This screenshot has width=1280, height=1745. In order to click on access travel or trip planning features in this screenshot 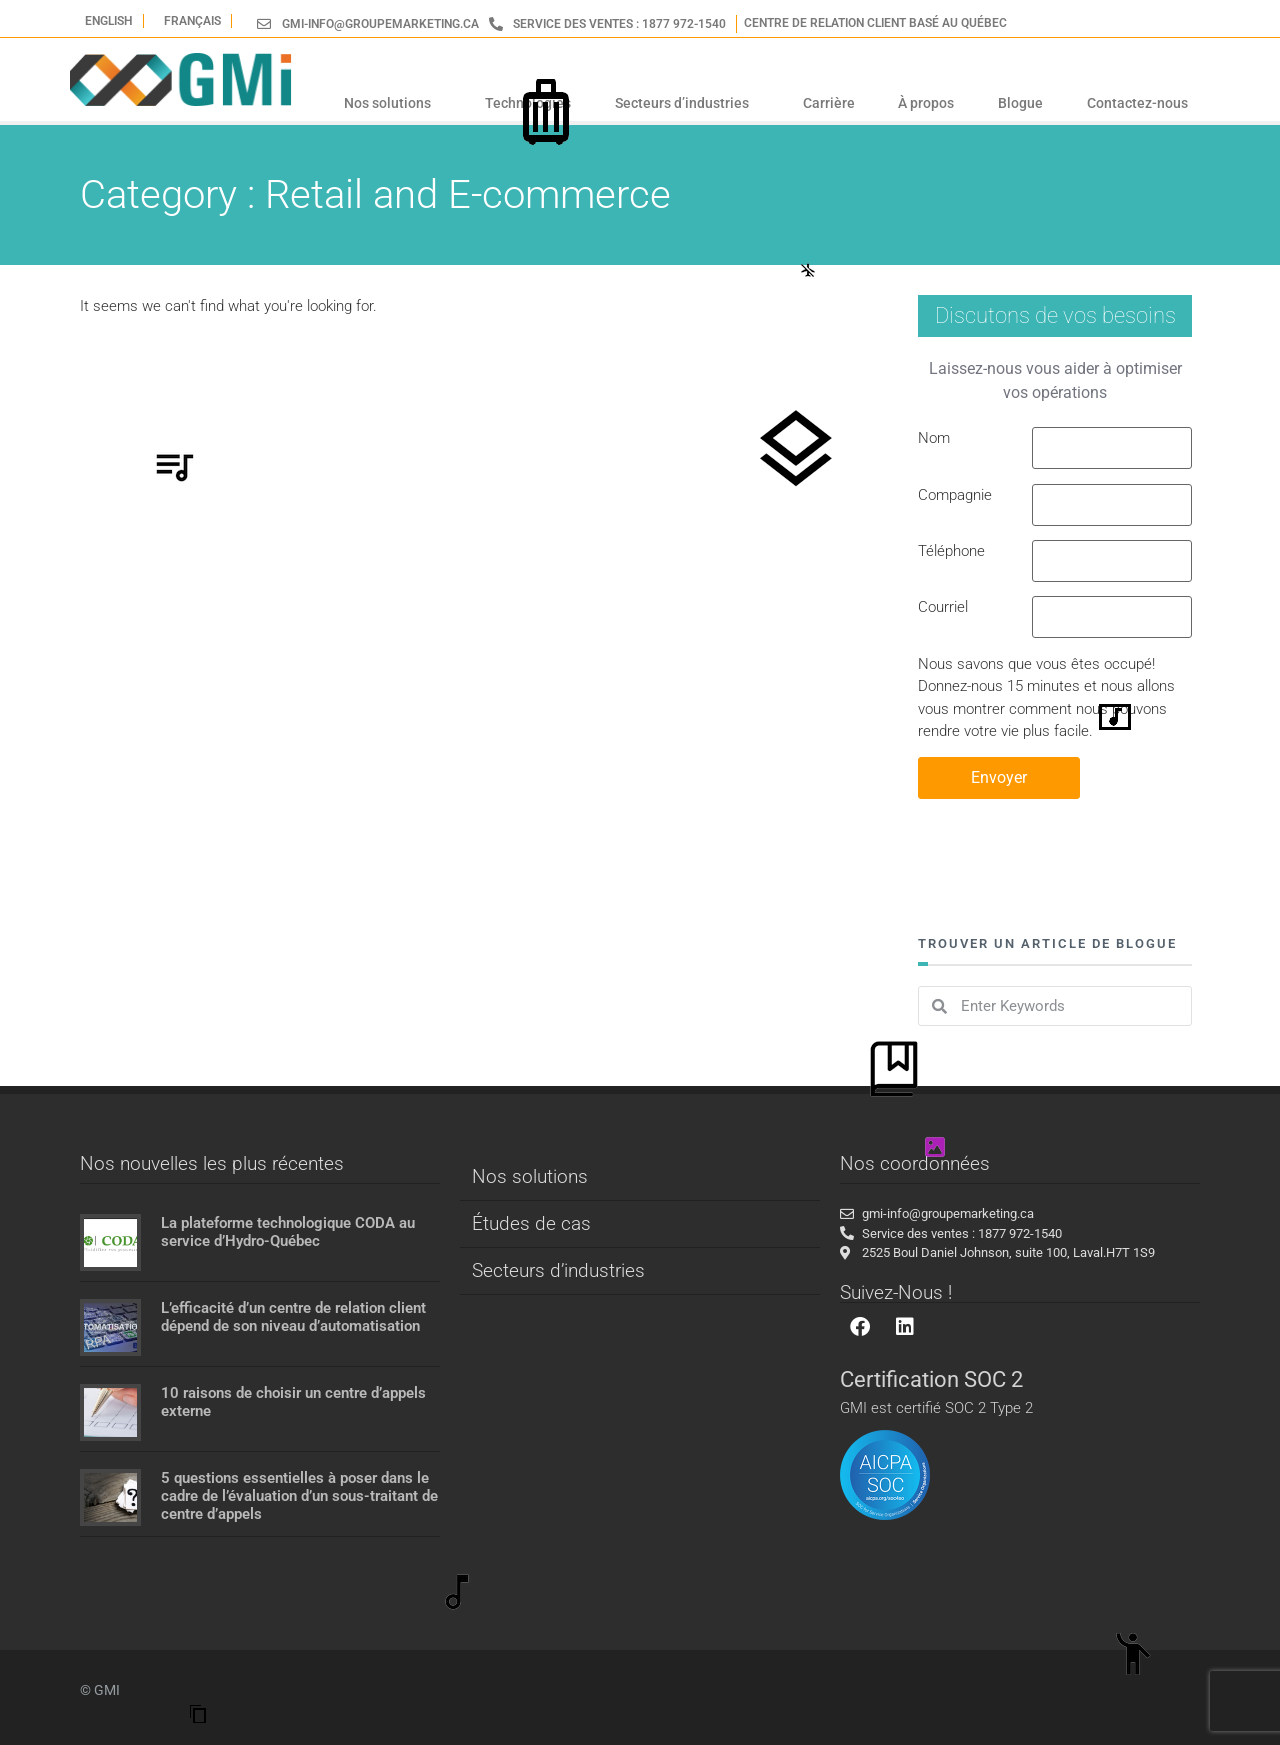, I will do `click(546, 112)`.